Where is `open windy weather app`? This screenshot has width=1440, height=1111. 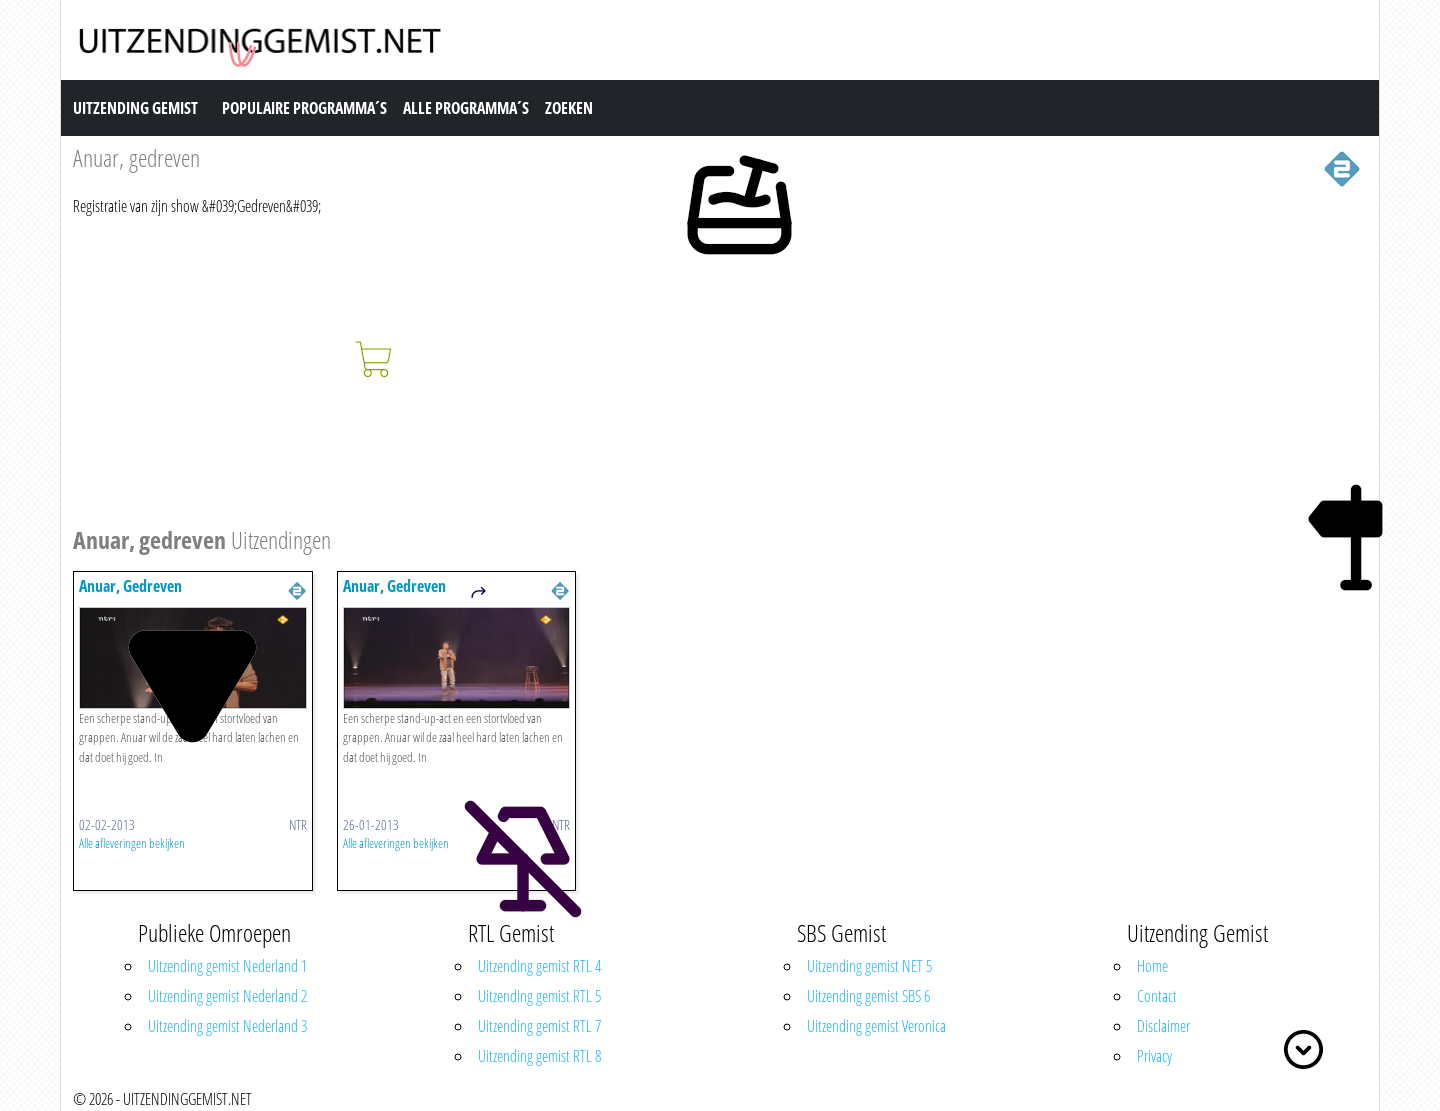 open windy weather app is located at coordinates (242, 54).